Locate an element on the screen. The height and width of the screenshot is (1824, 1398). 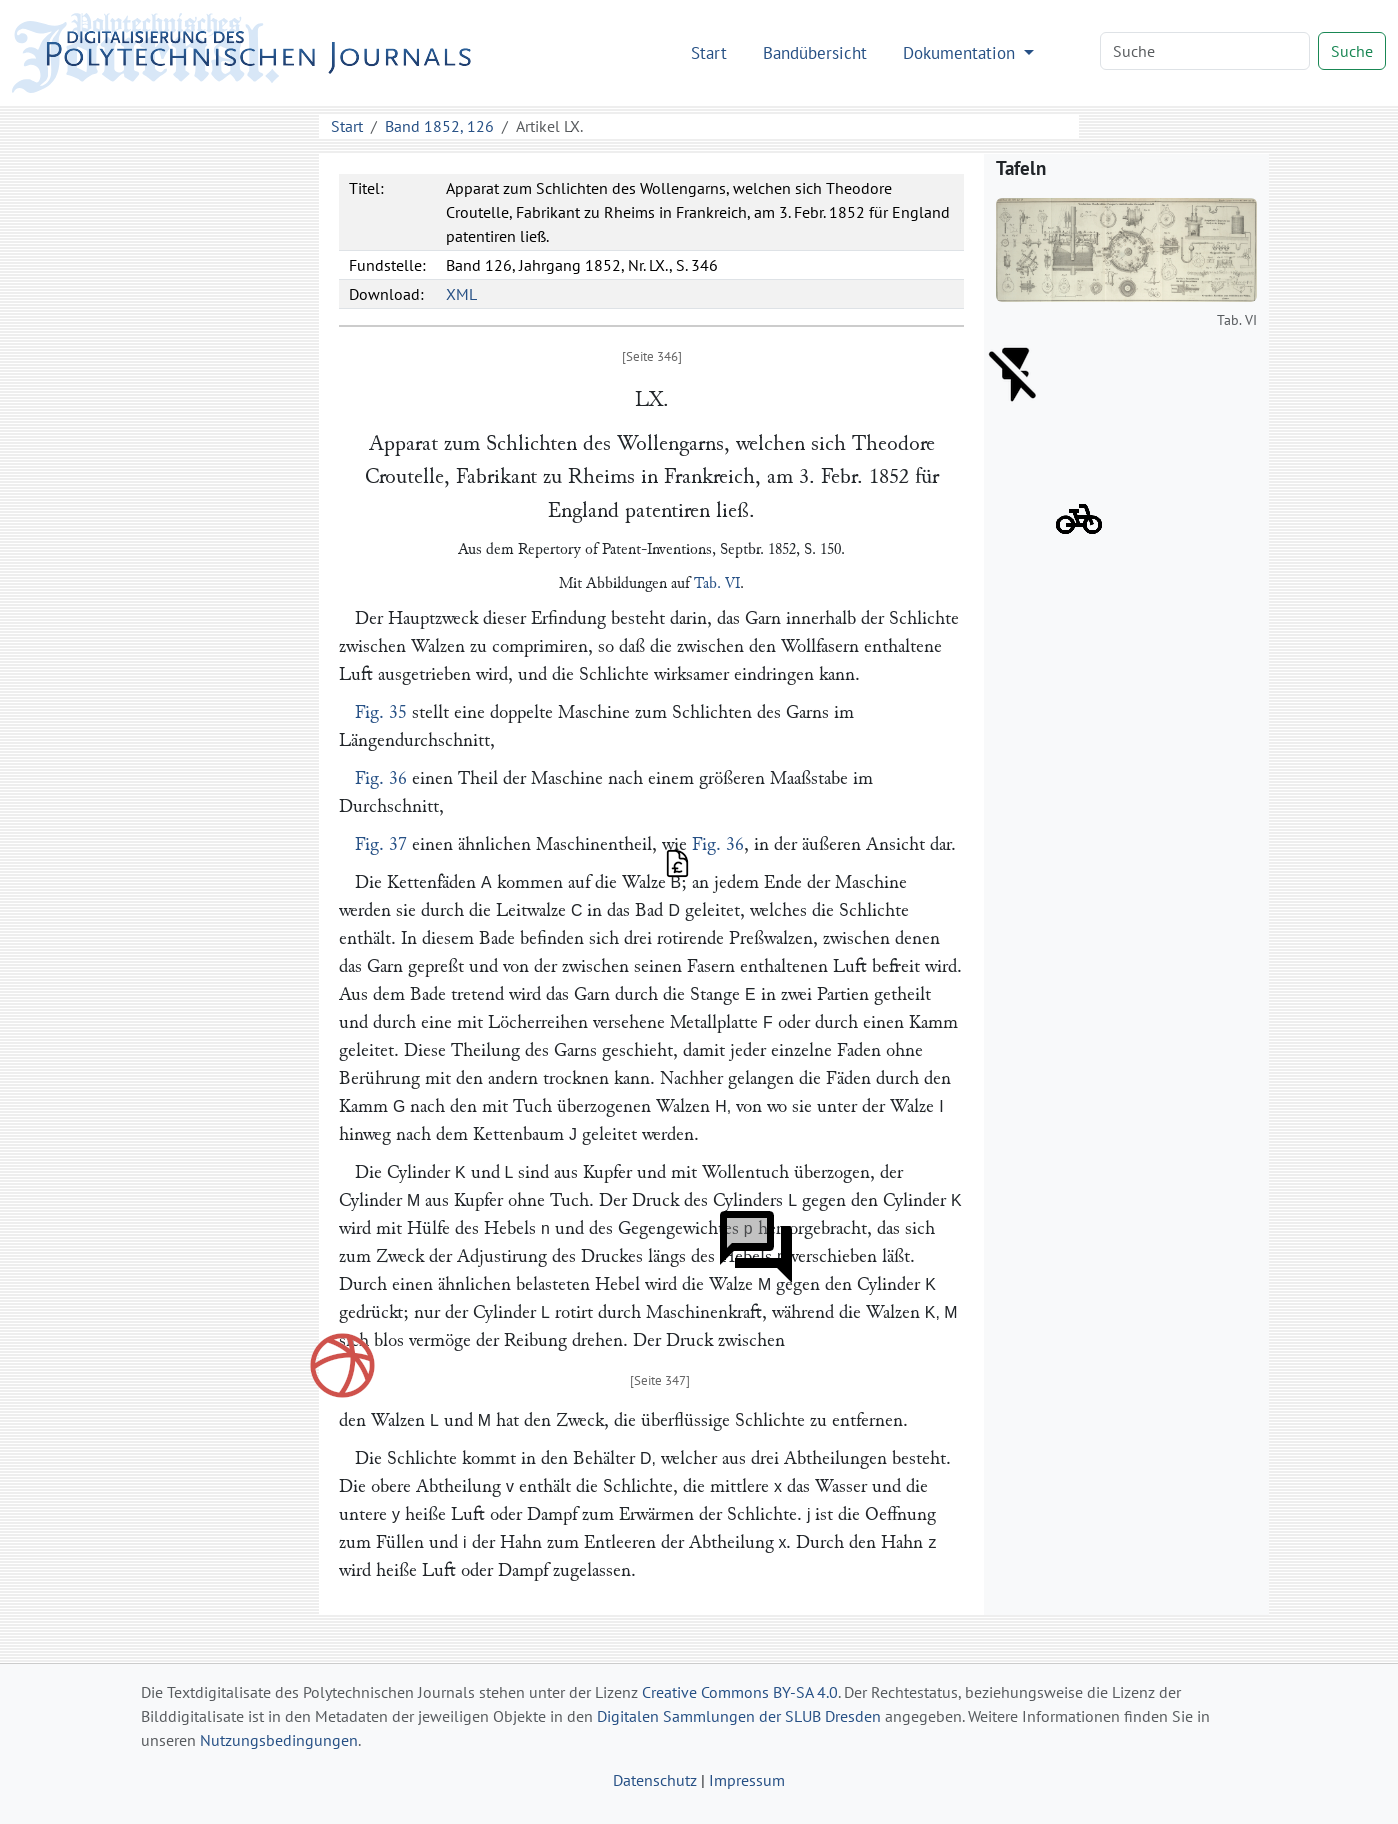
view financial document in pounds is located at coordinates (677, 863).